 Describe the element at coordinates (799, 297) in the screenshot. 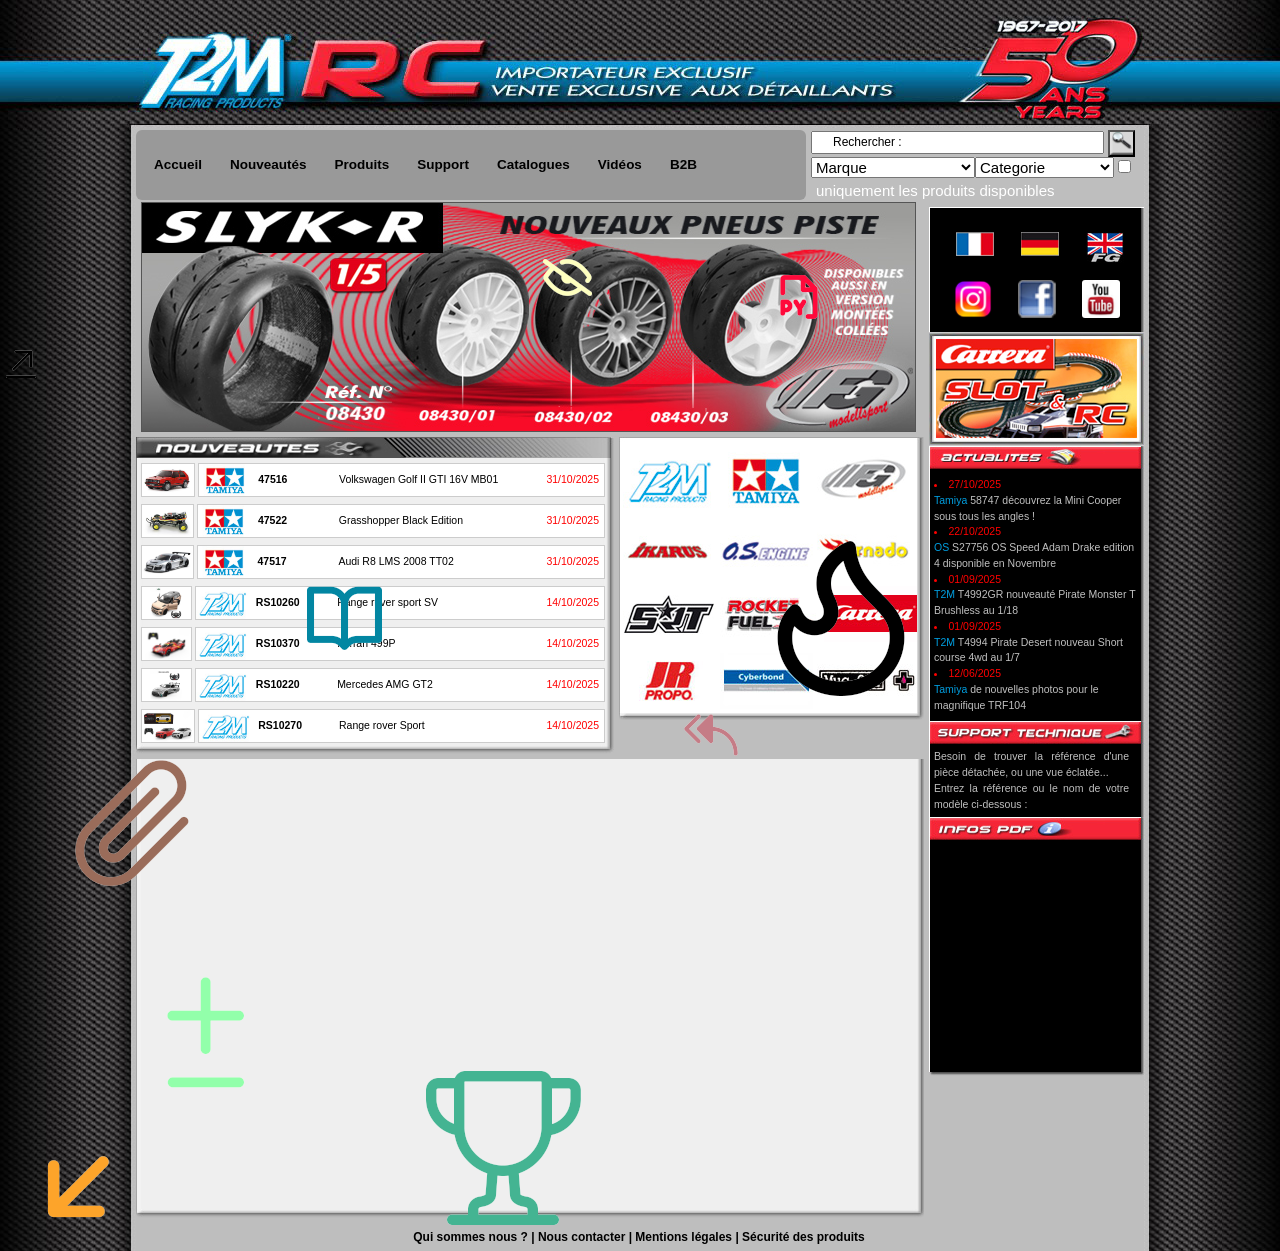

I see `open a python file` at that location.